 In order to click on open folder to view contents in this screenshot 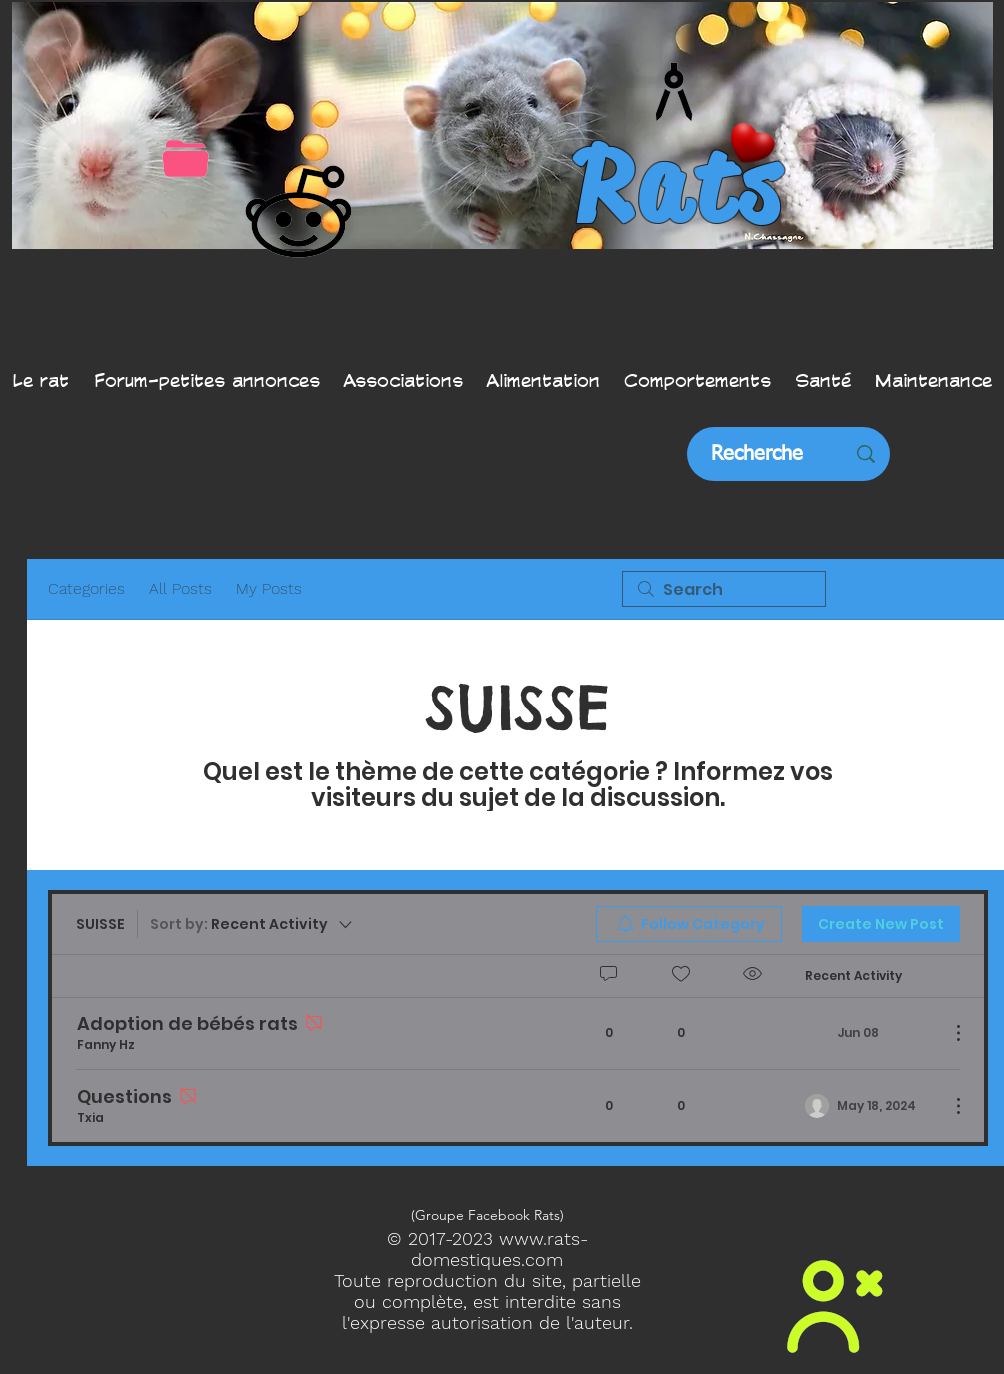, I will do `click(185, 158)`.